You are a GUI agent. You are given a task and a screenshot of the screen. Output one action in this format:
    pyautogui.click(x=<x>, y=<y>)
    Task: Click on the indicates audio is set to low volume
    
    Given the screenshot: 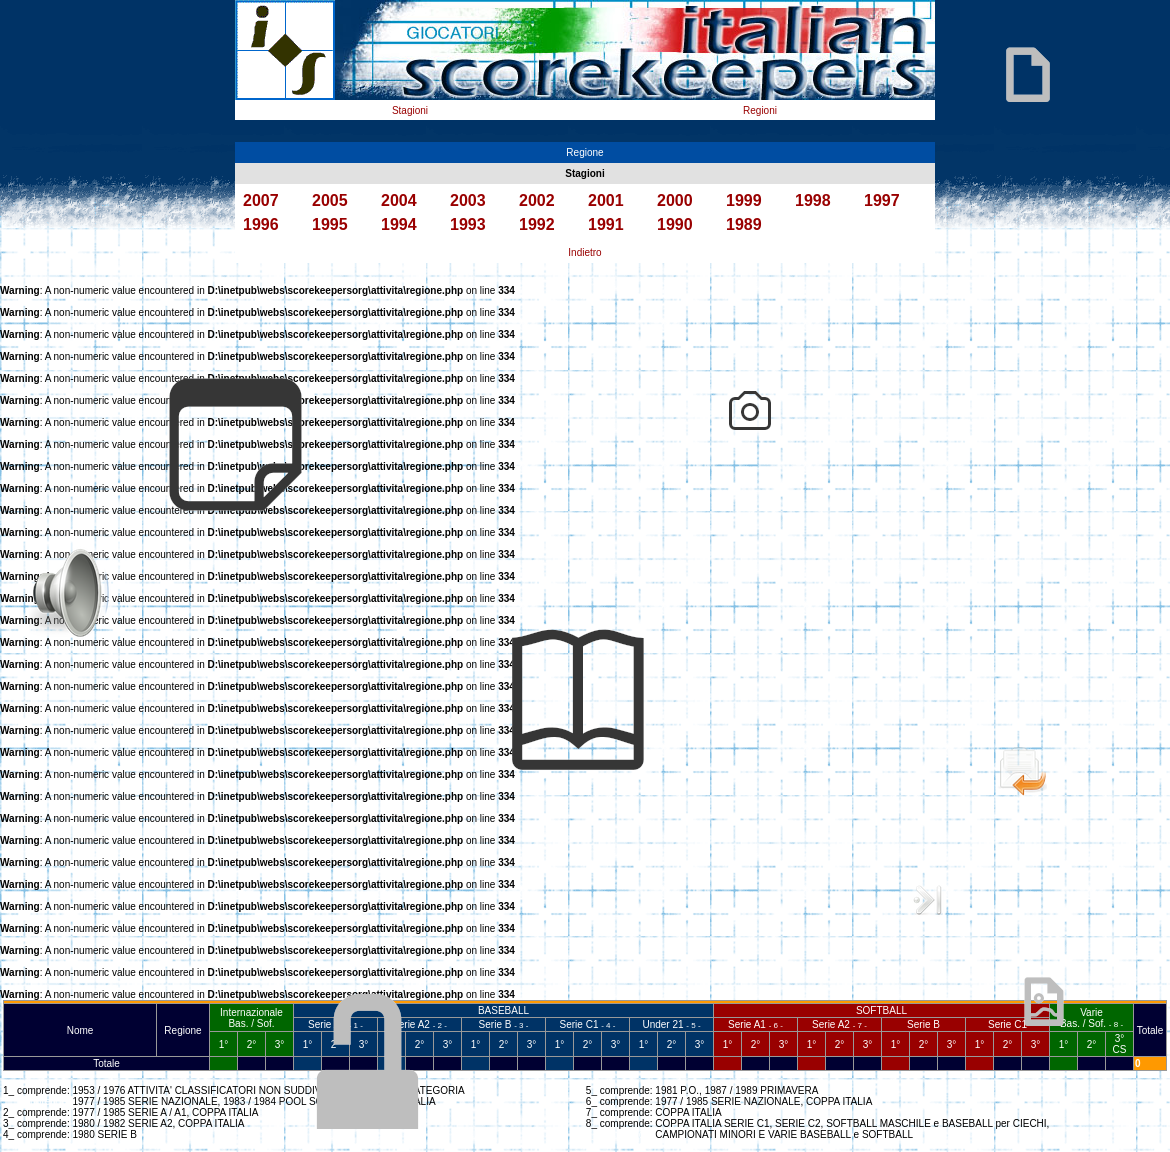 What is the action you would take?
    pyautogui.click(x=77, y=593)
    